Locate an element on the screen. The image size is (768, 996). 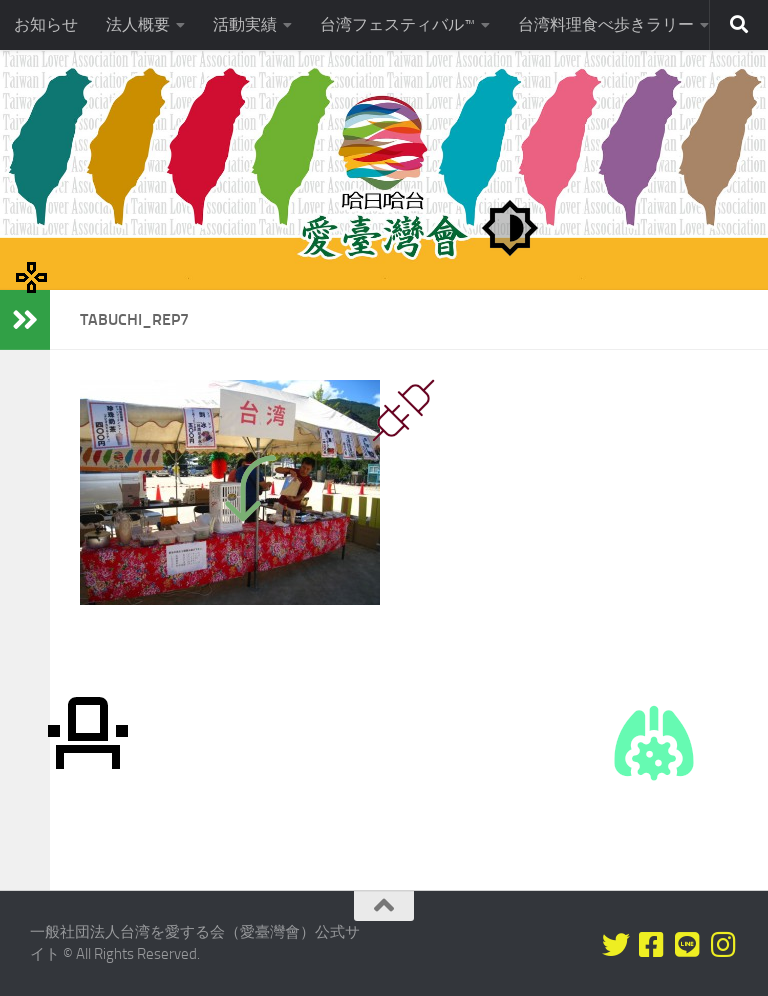
adjust screen brightness settings is located at coordinates (510, 228).